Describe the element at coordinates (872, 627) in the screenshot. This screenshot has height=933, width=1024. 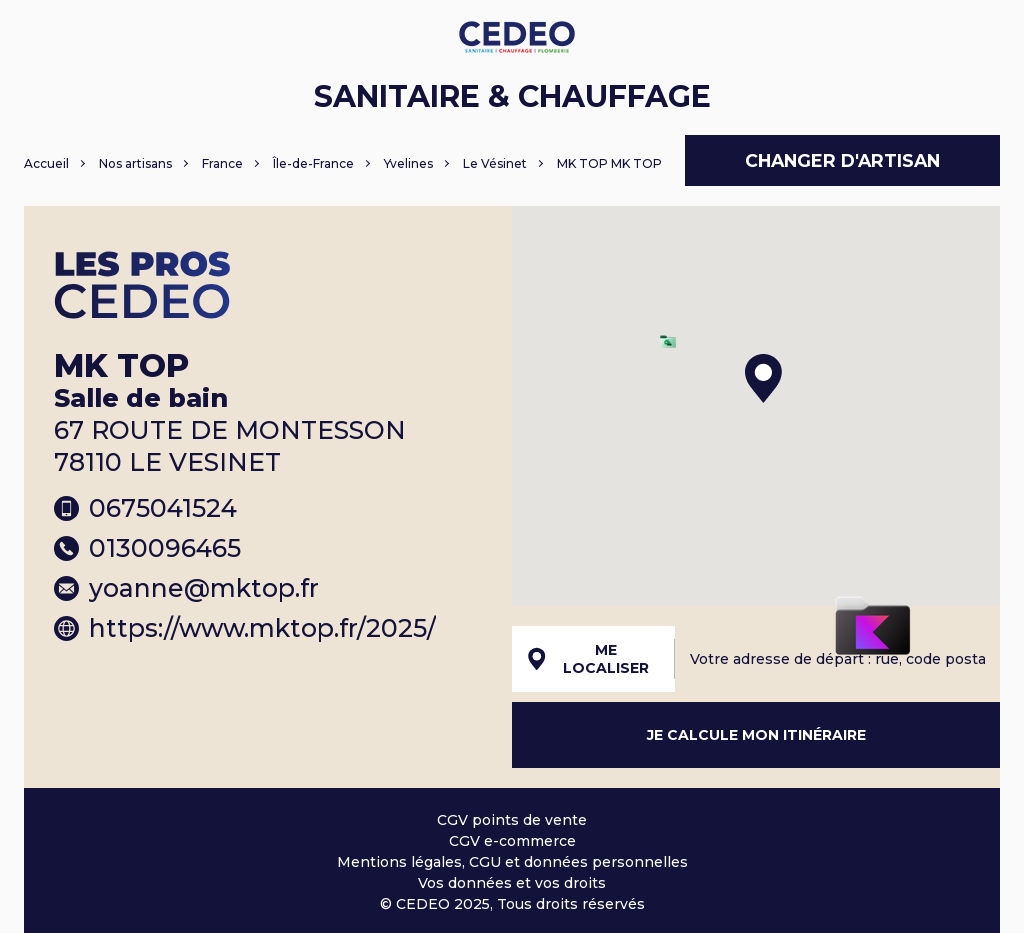
I see `open kotlin project folder` at that location.